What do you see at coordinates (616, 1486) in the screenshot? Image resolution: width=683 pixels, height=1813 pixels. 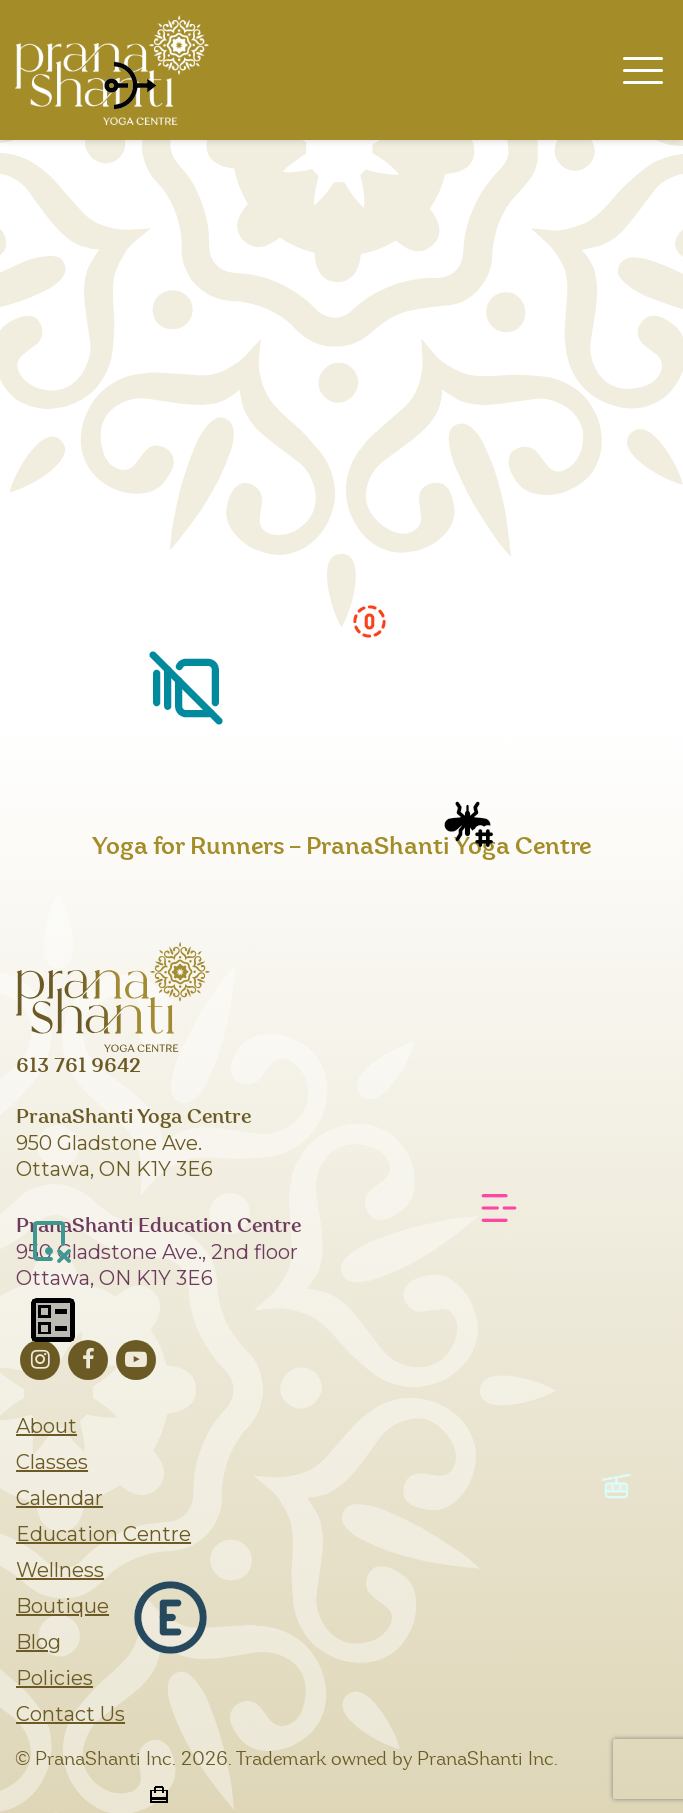 I see `access cable car or gondola transit information` at bounding box center [616, 1486].